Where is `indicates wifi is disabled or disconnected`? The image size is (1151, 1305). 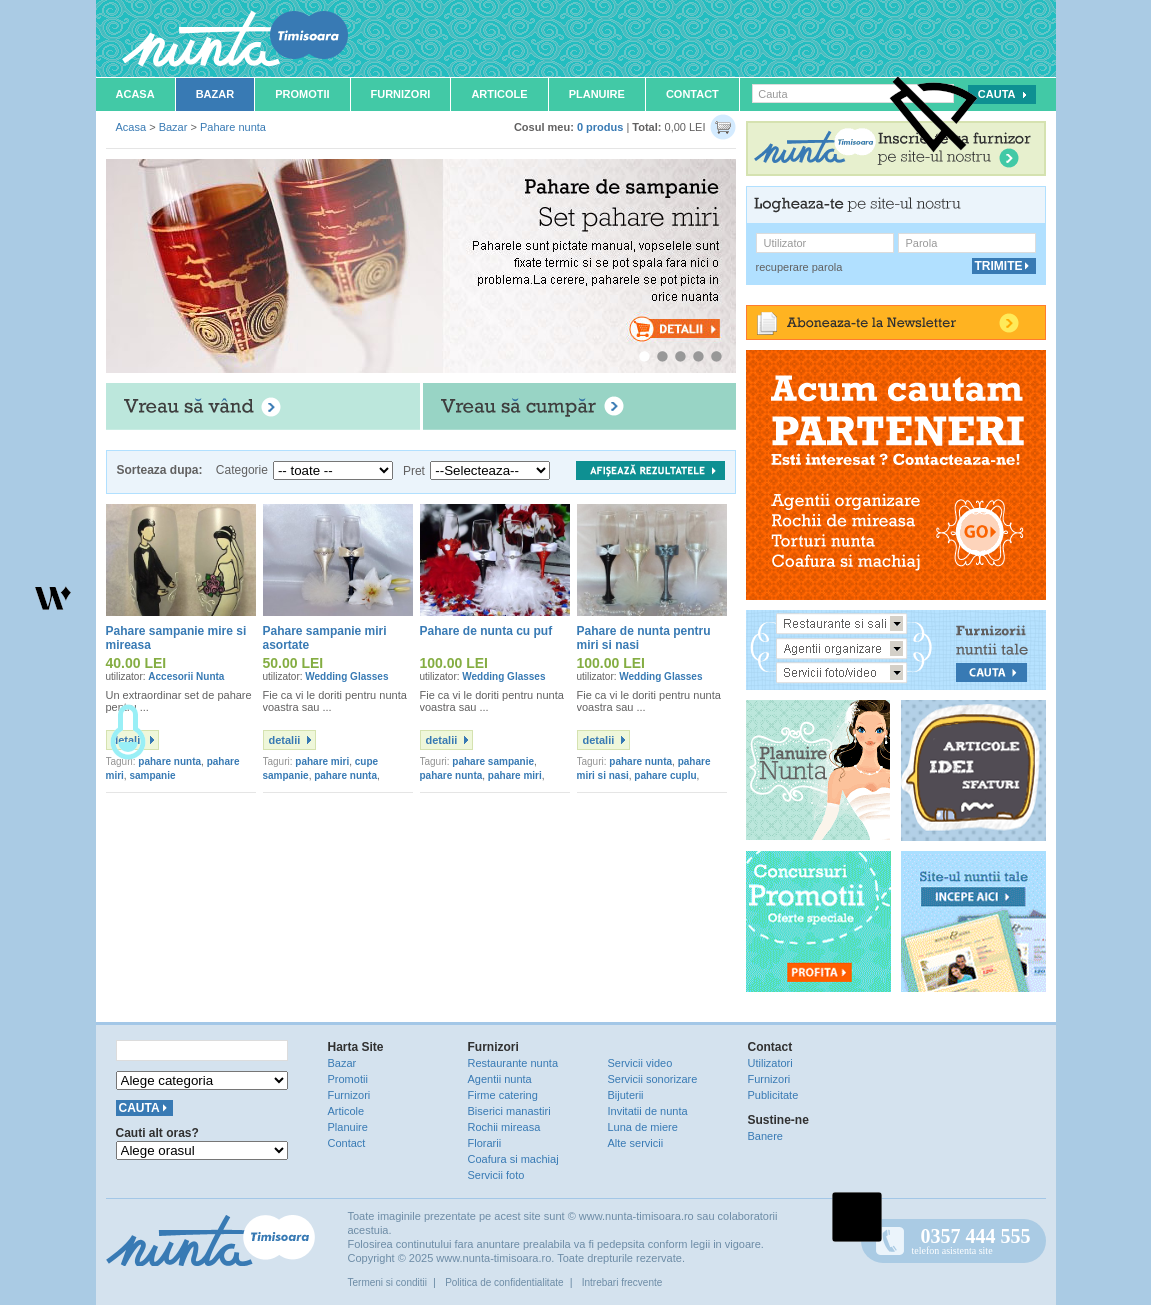
indicates wifi is disabled or disconnected is located at coordinates (933, 117).